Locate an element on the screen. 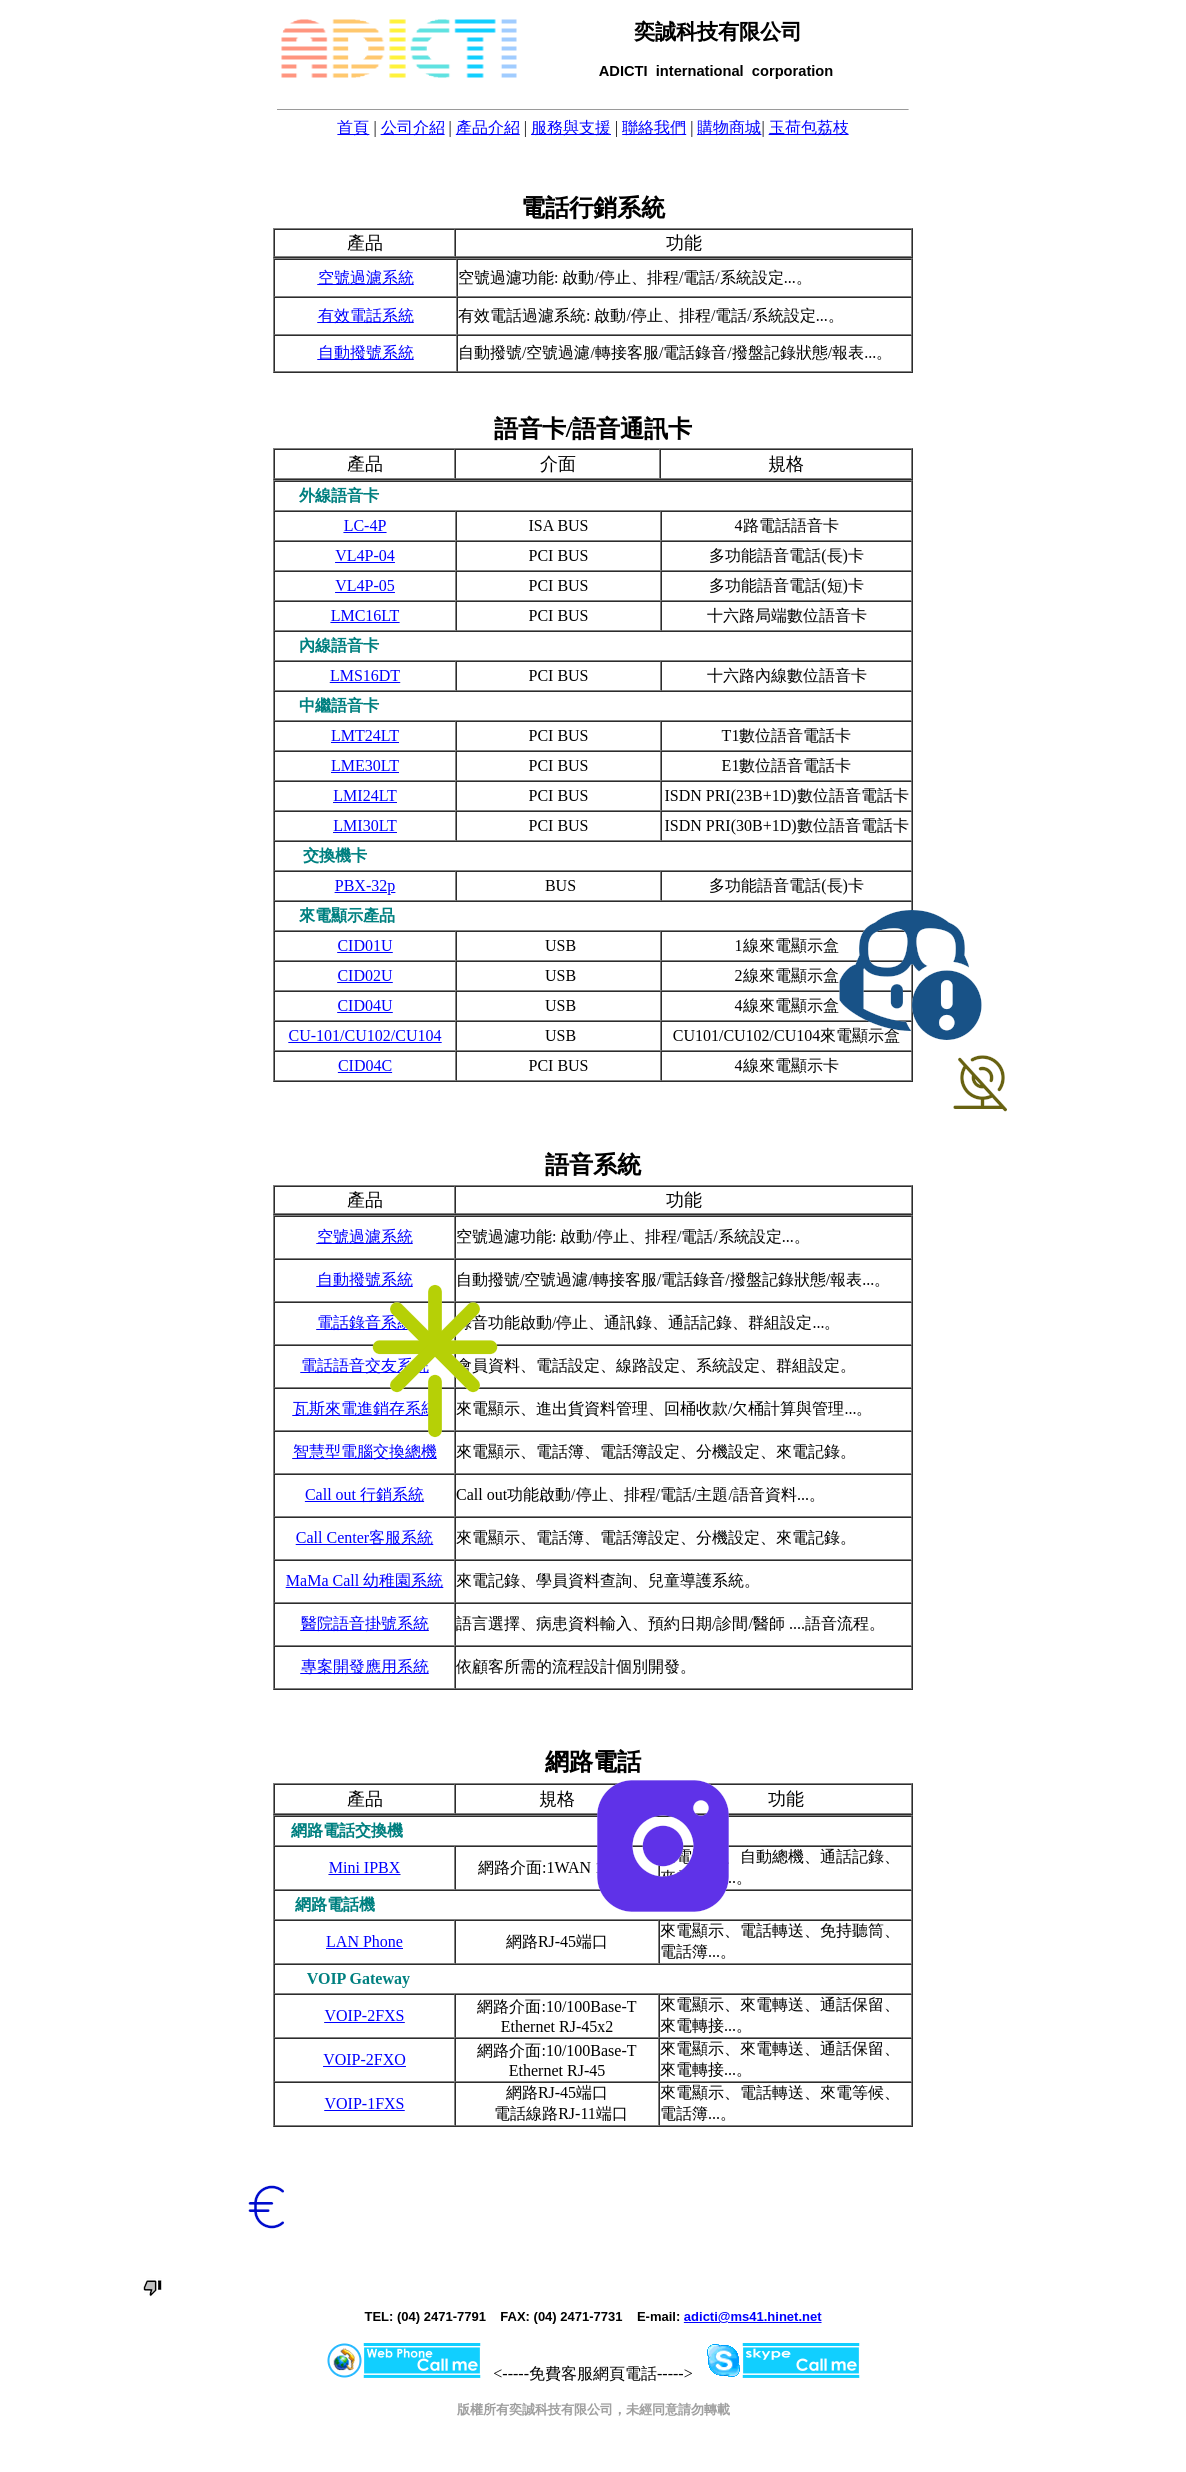 This screenshot has height=2472, width=1186. dislike or downvote content is located at coordinates (152, 2287).